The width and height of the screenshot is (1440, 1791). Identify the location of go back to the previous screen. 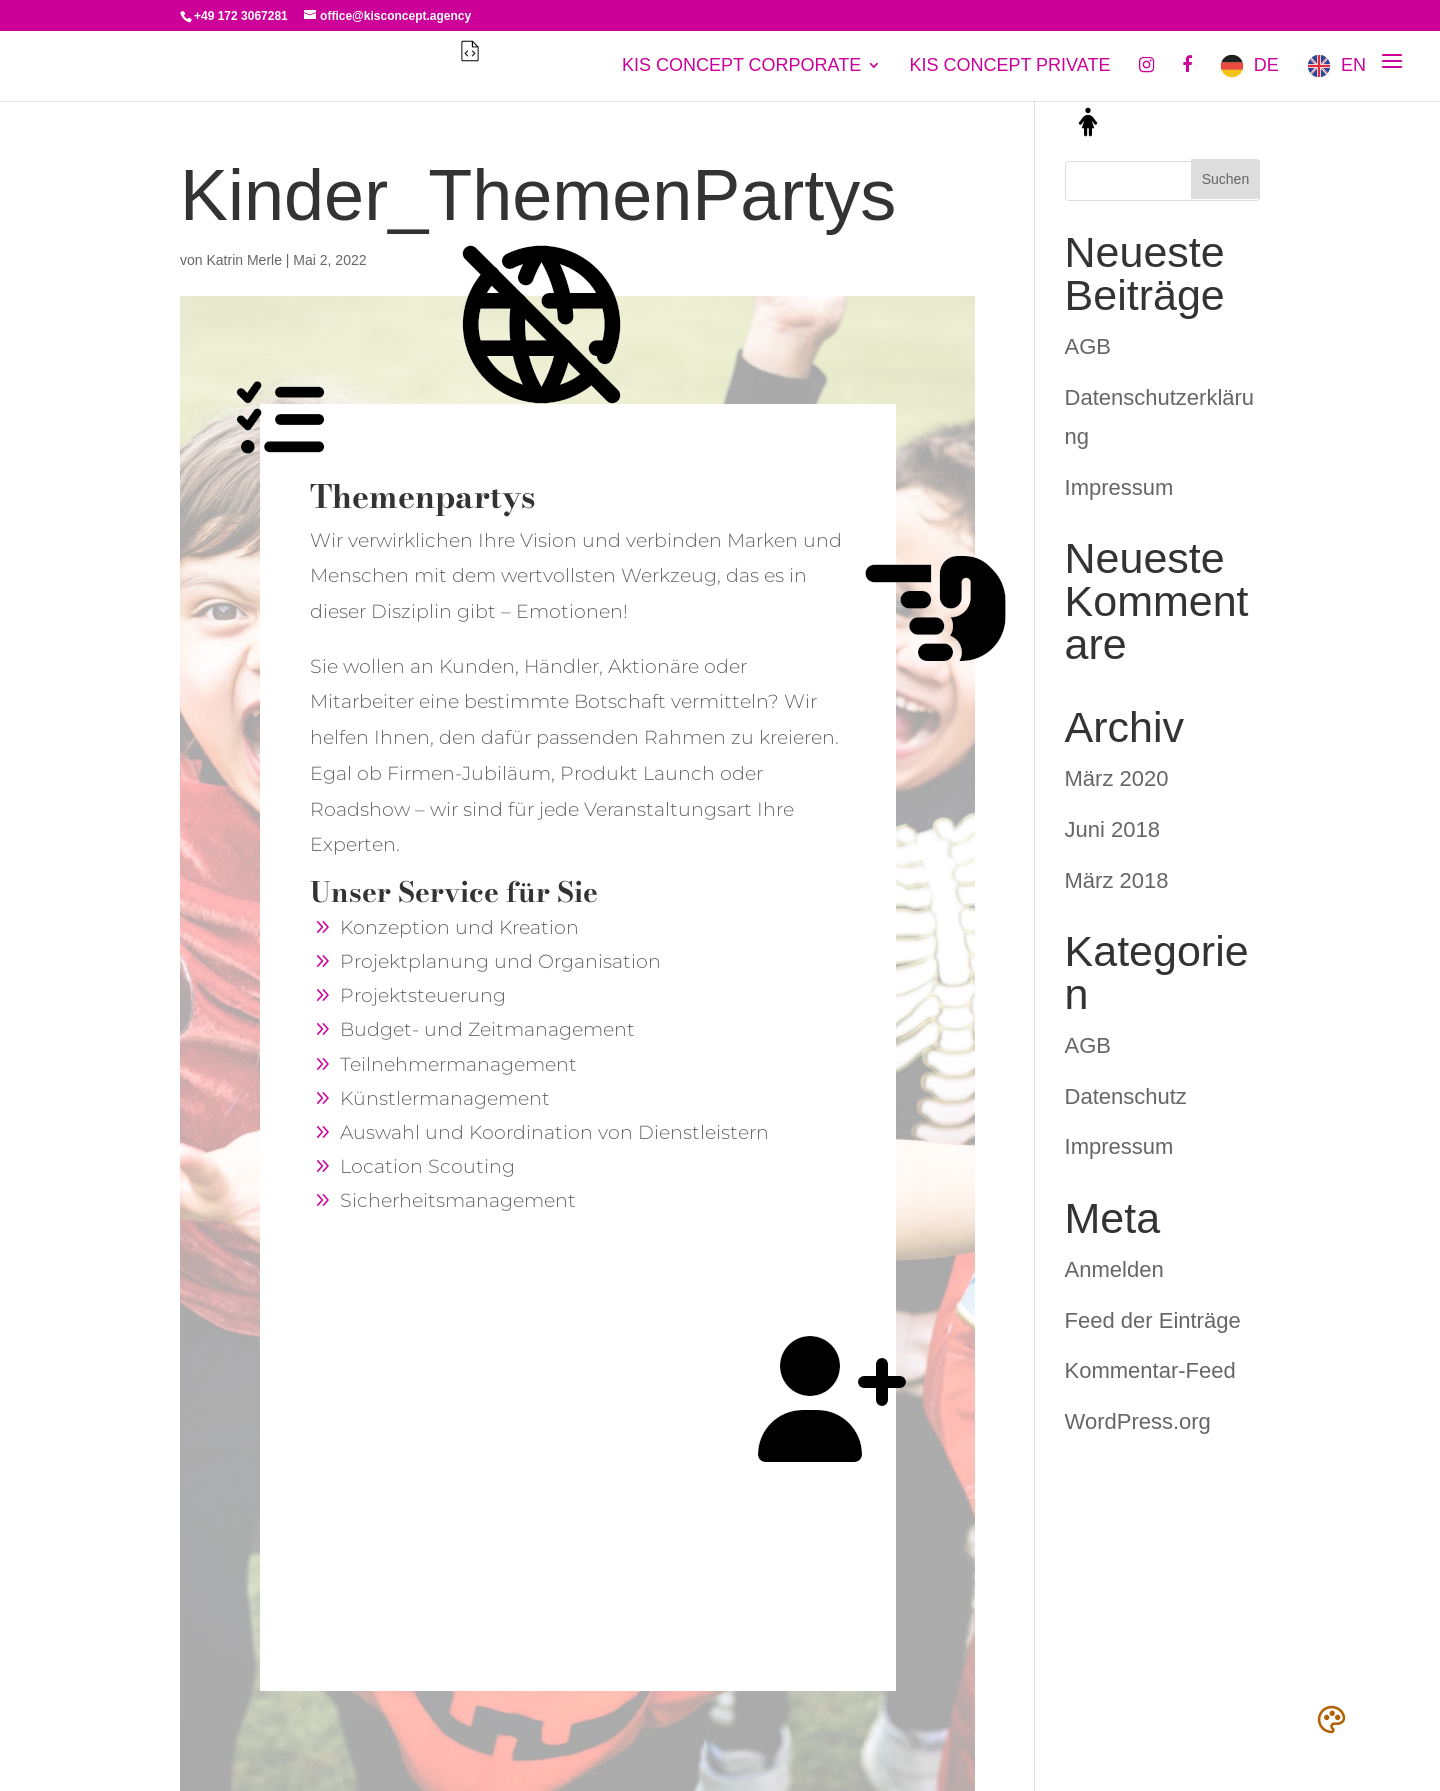
(935, 608).